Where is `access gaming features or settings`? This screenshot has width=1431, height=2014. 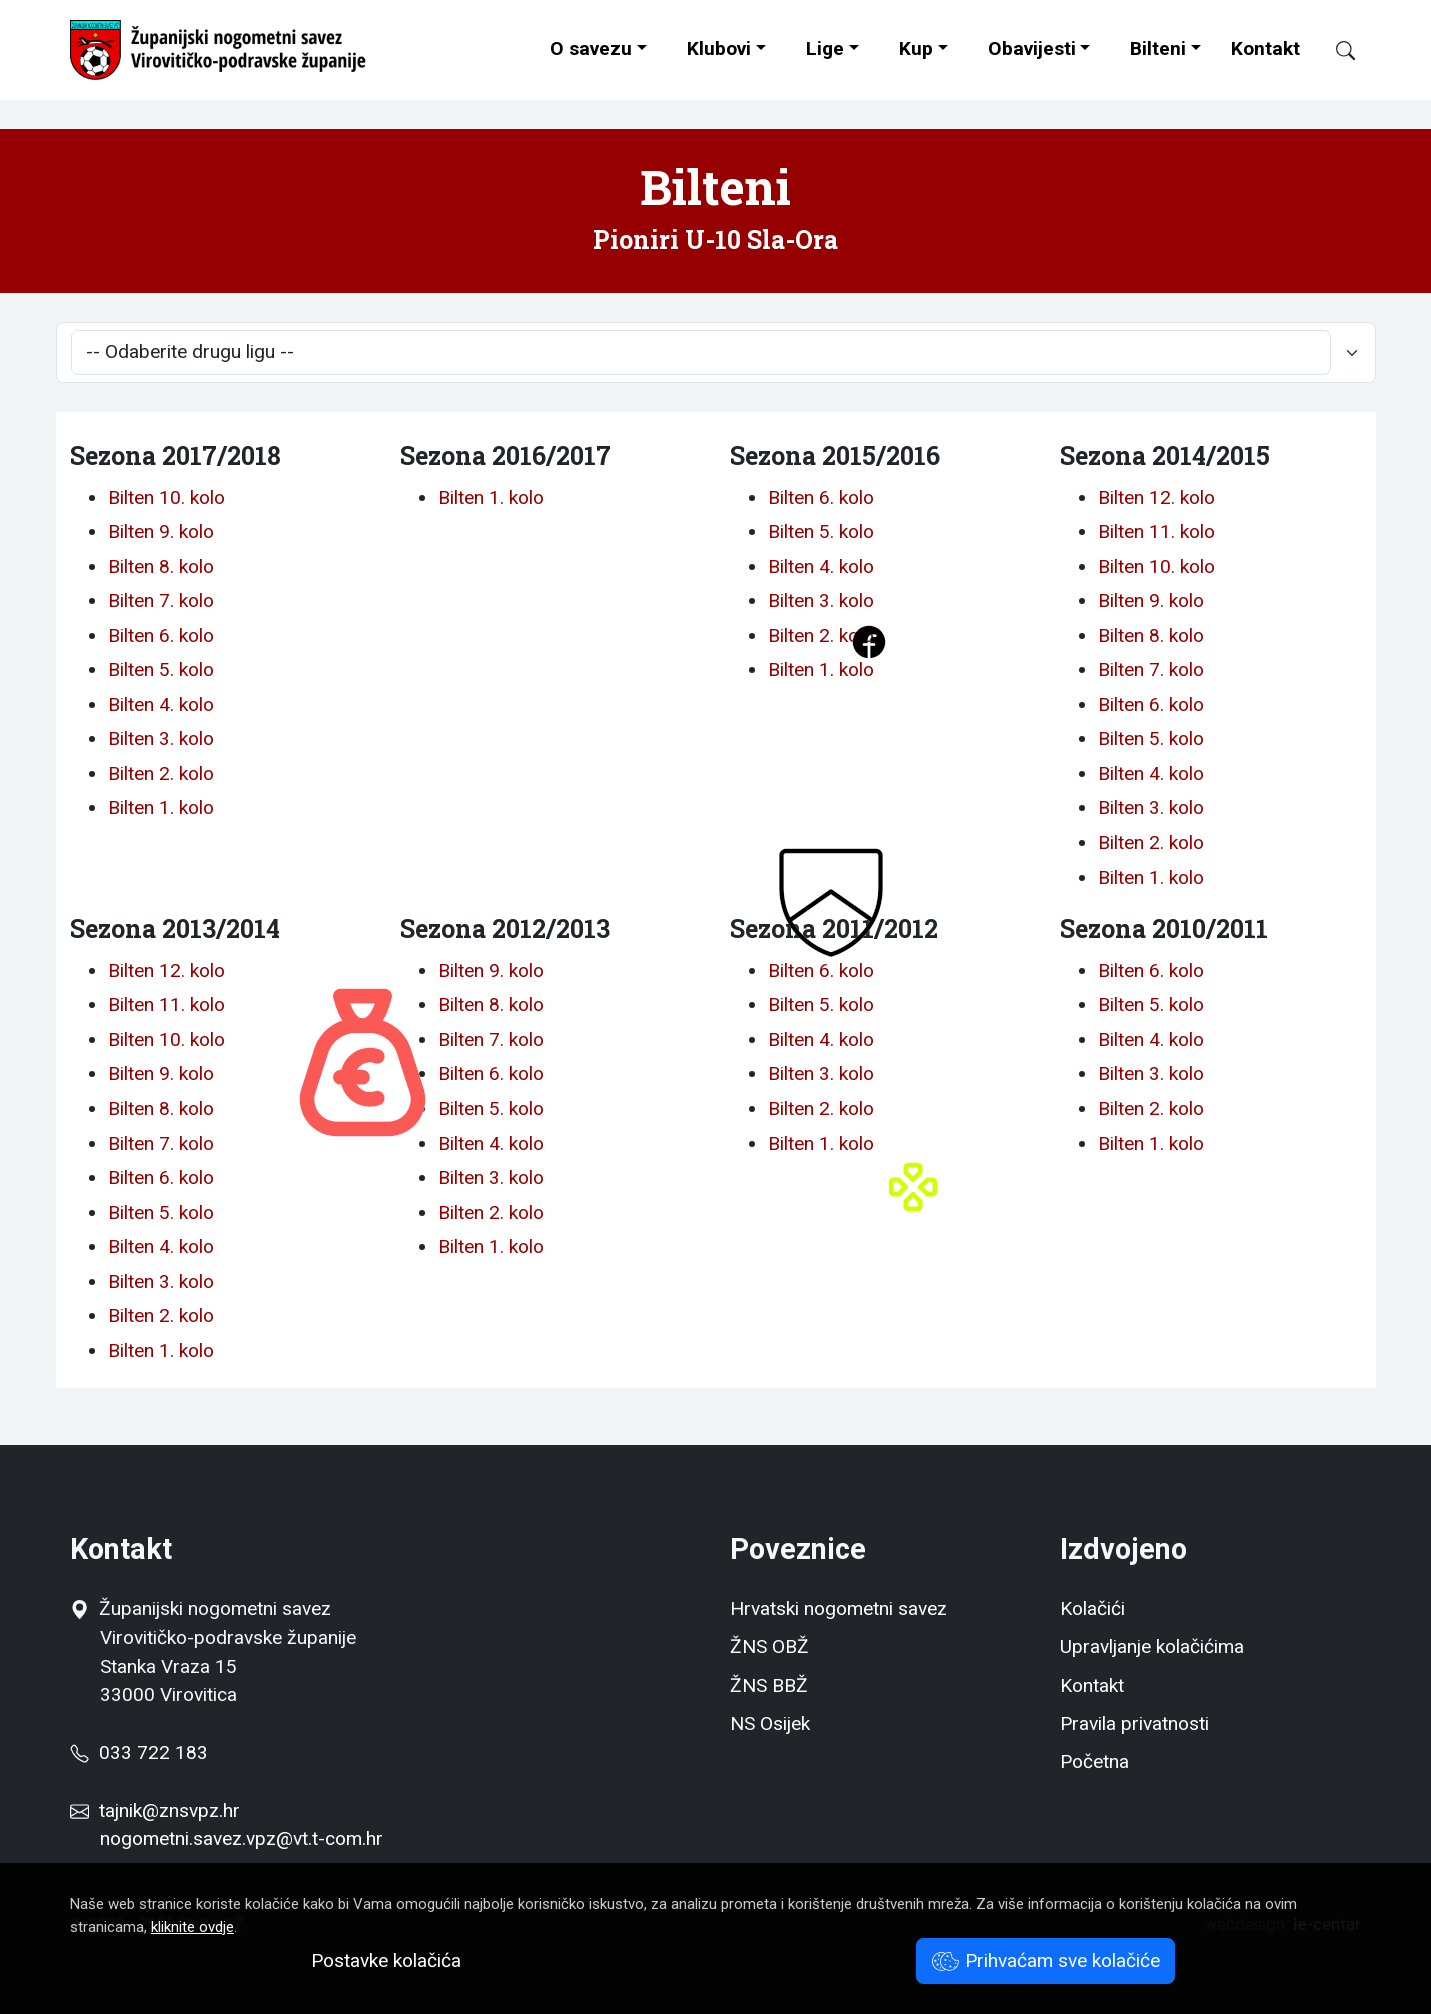
access gaming features or settings is located at coordinates (913, 1187).